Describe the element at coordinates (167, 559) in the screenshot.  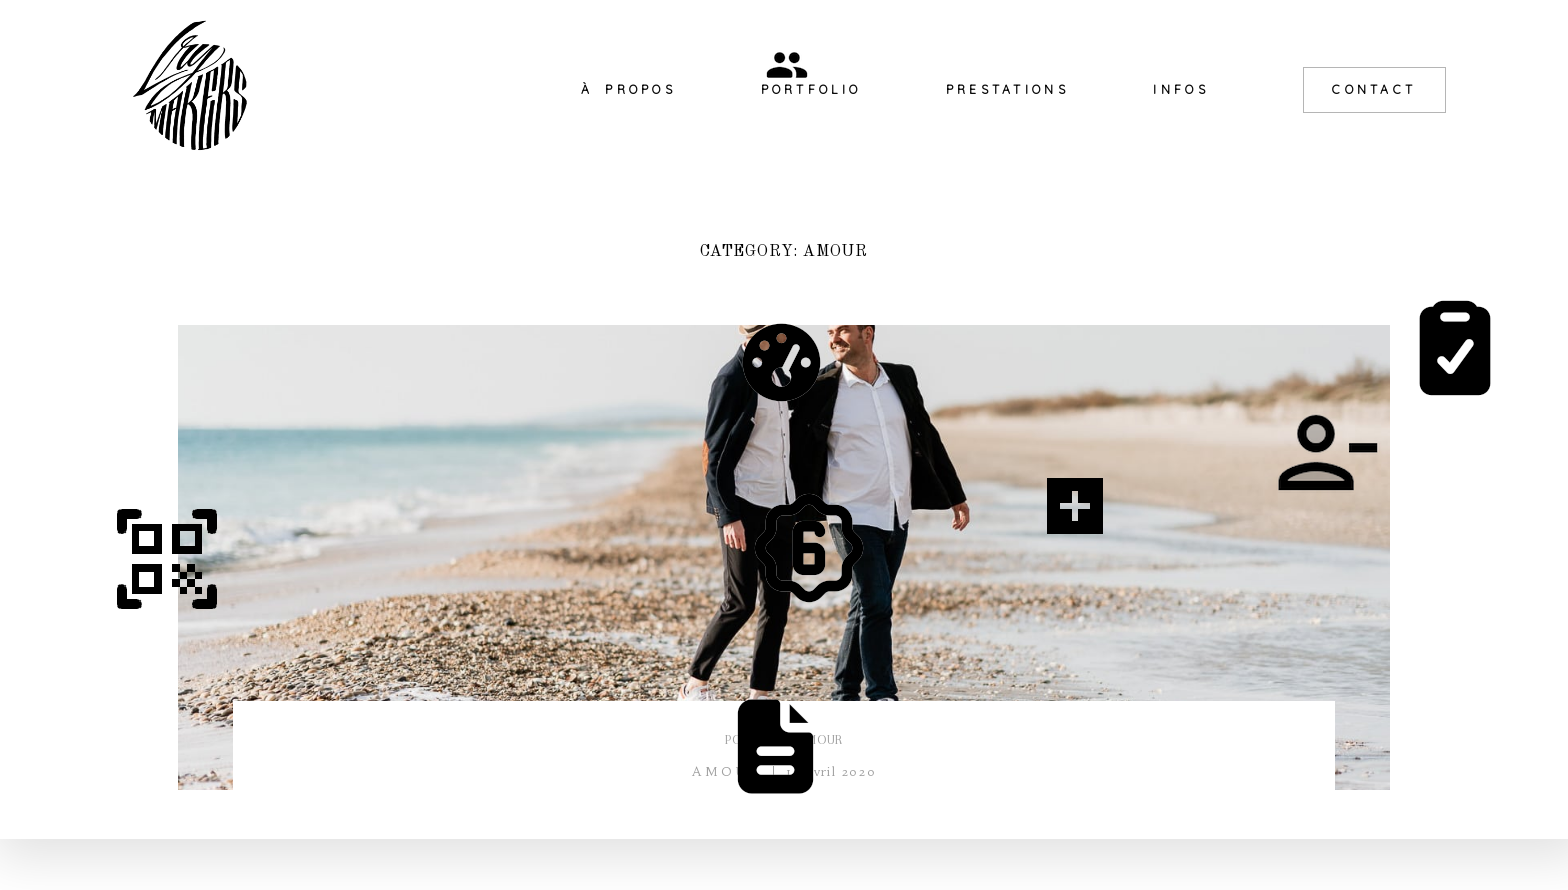
I see `scan a QR code` at that location.